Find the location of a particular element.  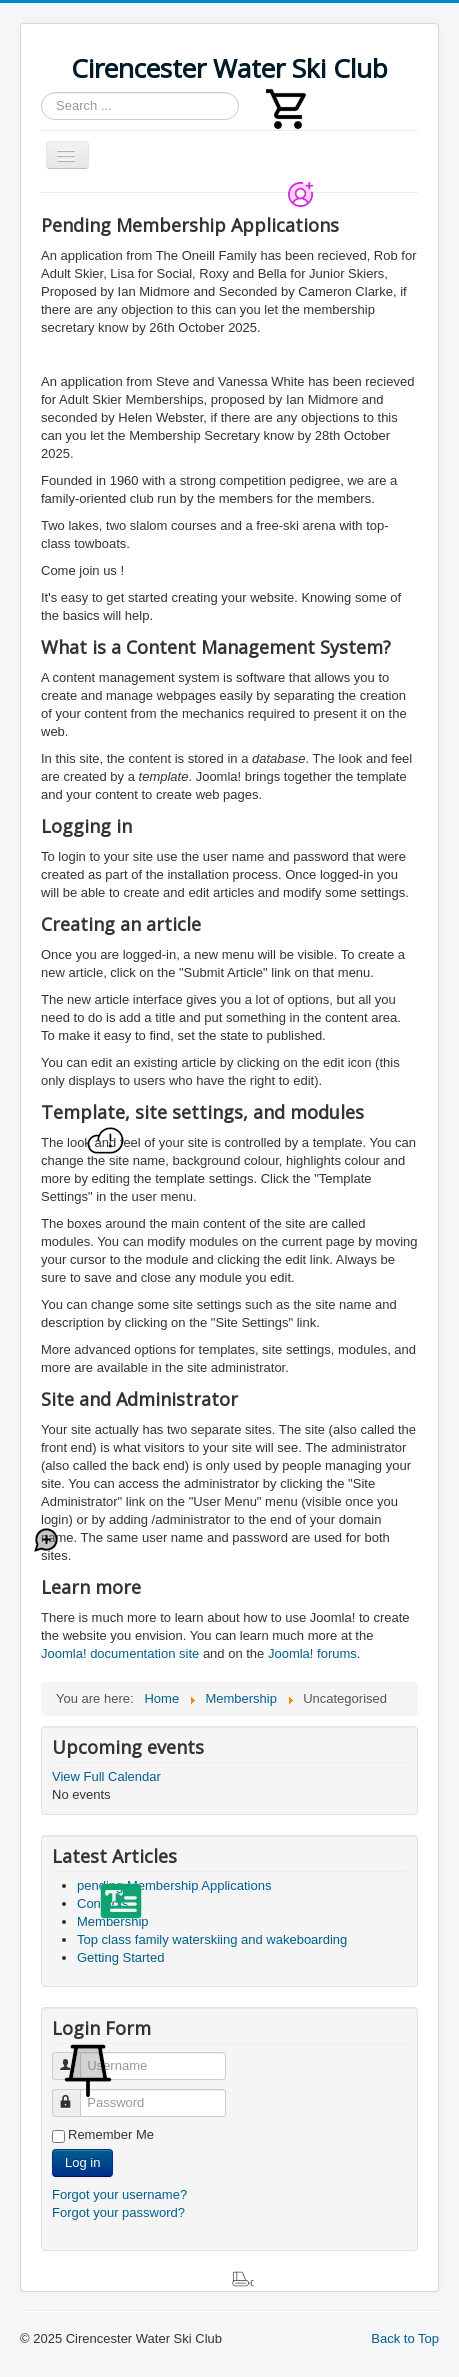

cloud storage warning or issue detected is located at coordinates (105, 1140).